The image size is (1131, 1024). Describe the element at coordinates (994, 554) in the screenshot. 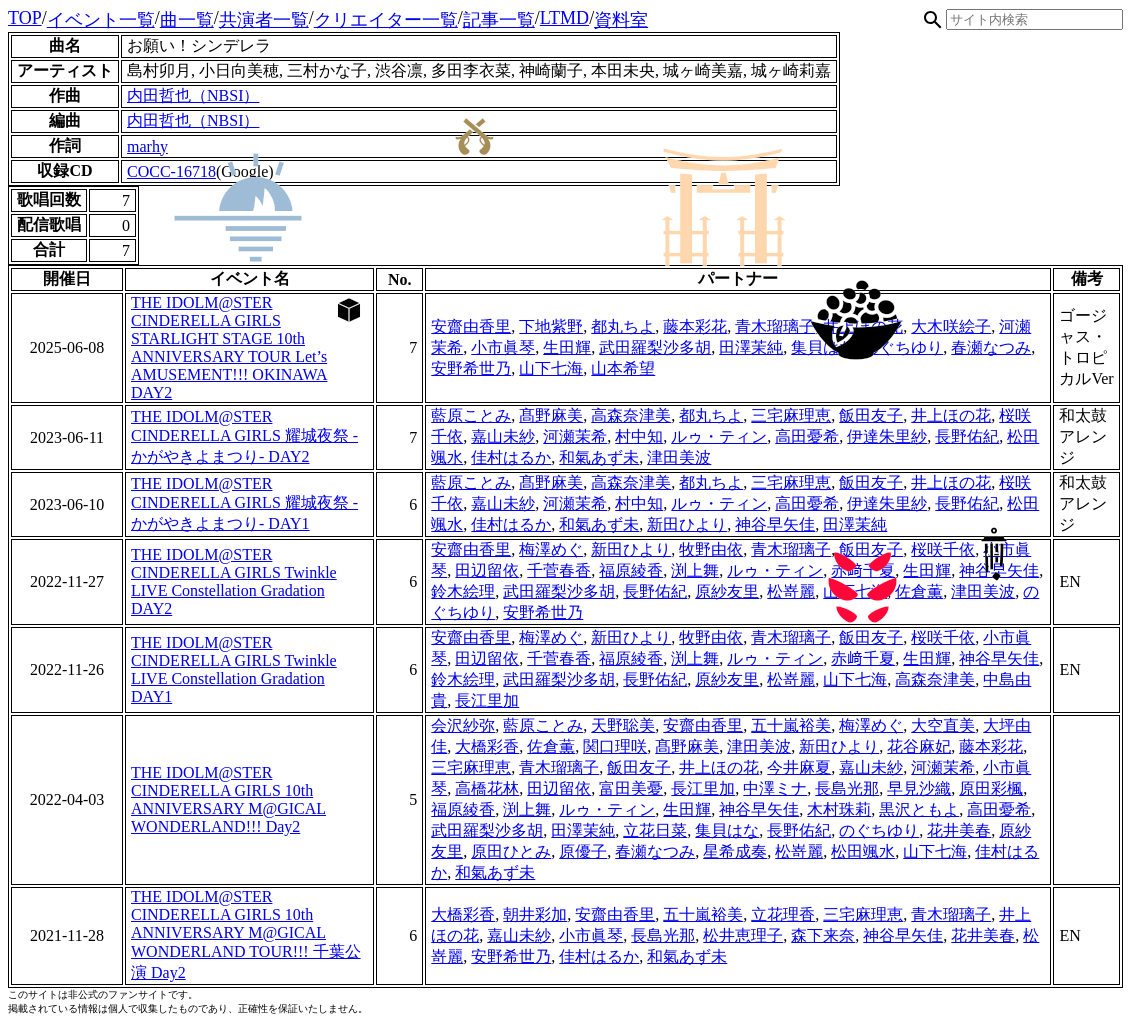

I see `decorative windchimes element for a game interface` at that location.